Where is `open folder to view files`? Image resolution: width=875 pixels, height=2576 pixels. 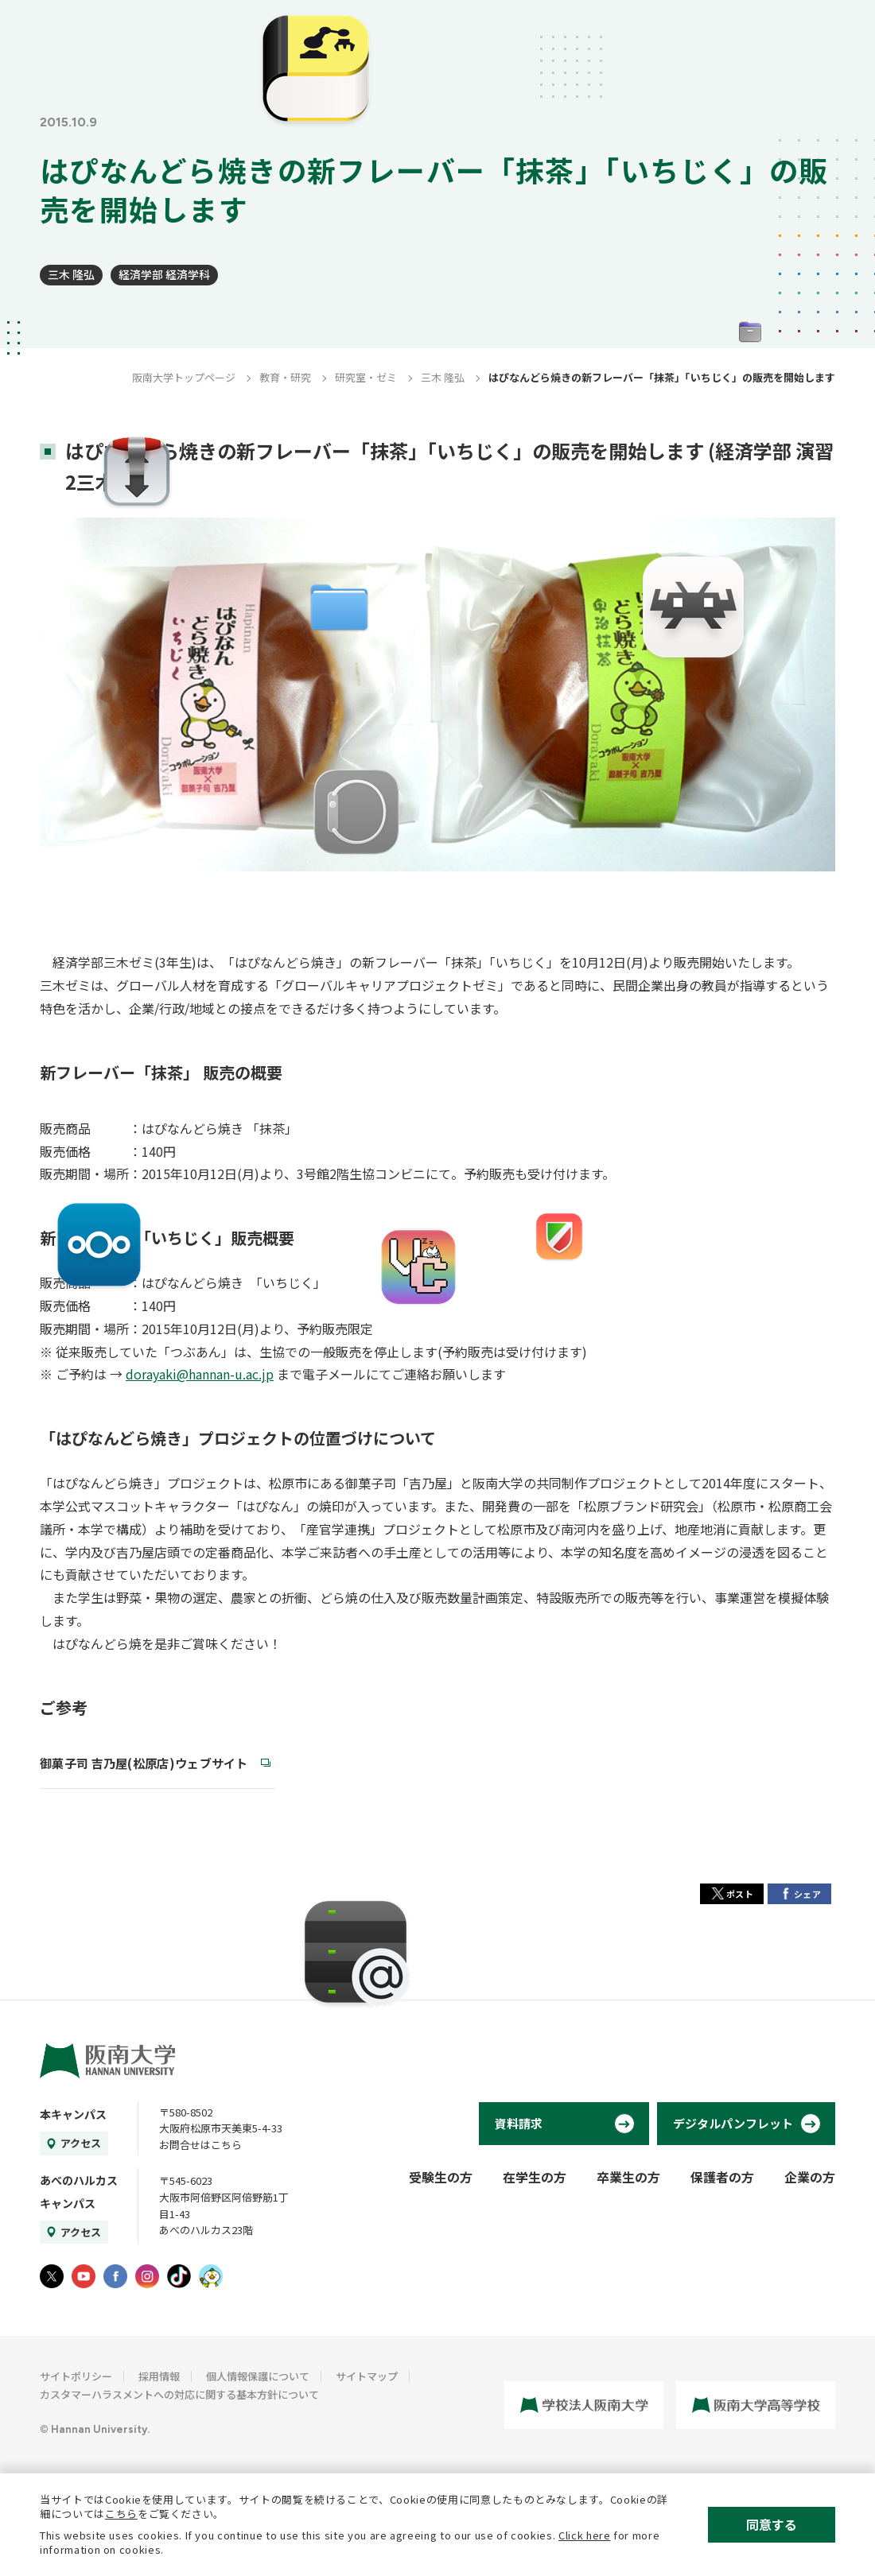
open folder to view files is located at coordinates (339, 607).